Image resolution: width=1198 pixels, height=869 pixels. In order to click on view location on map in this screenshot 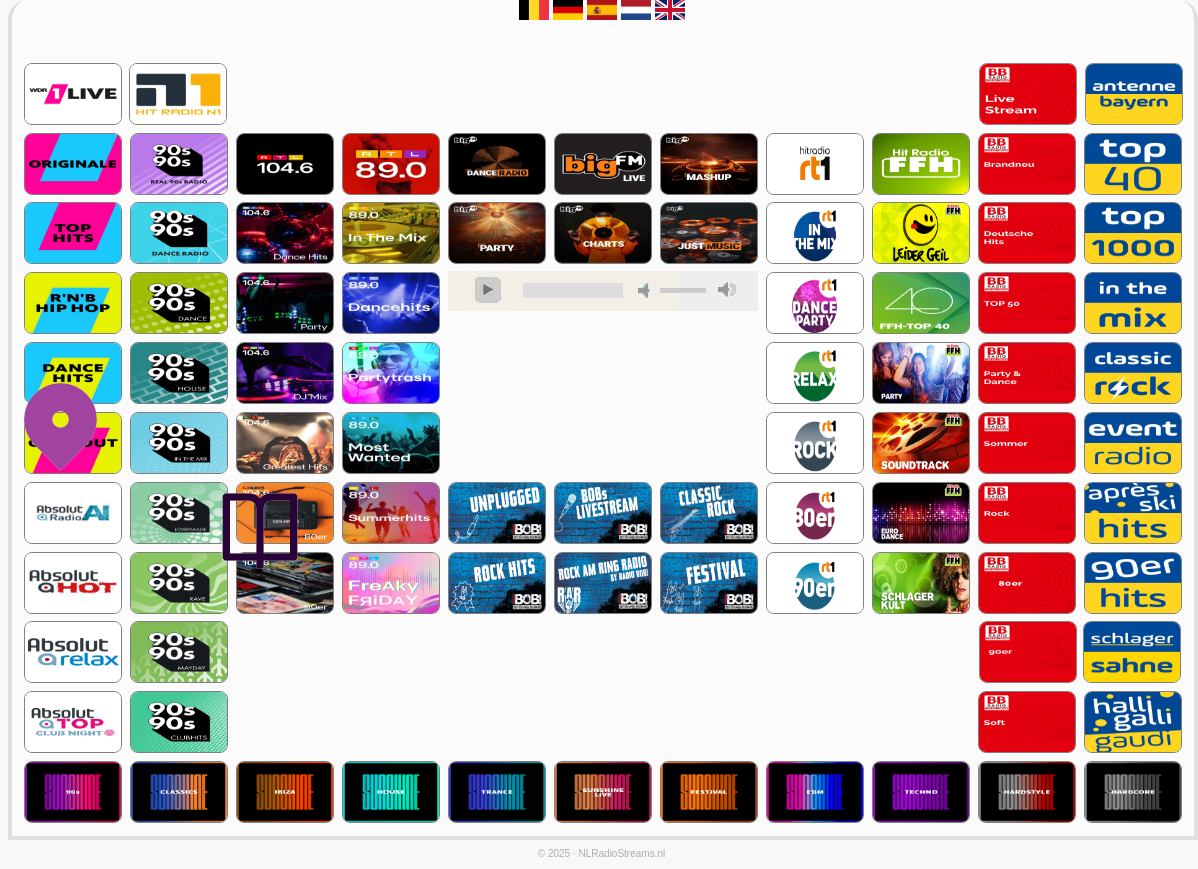, I will do `click(60, 423)`.